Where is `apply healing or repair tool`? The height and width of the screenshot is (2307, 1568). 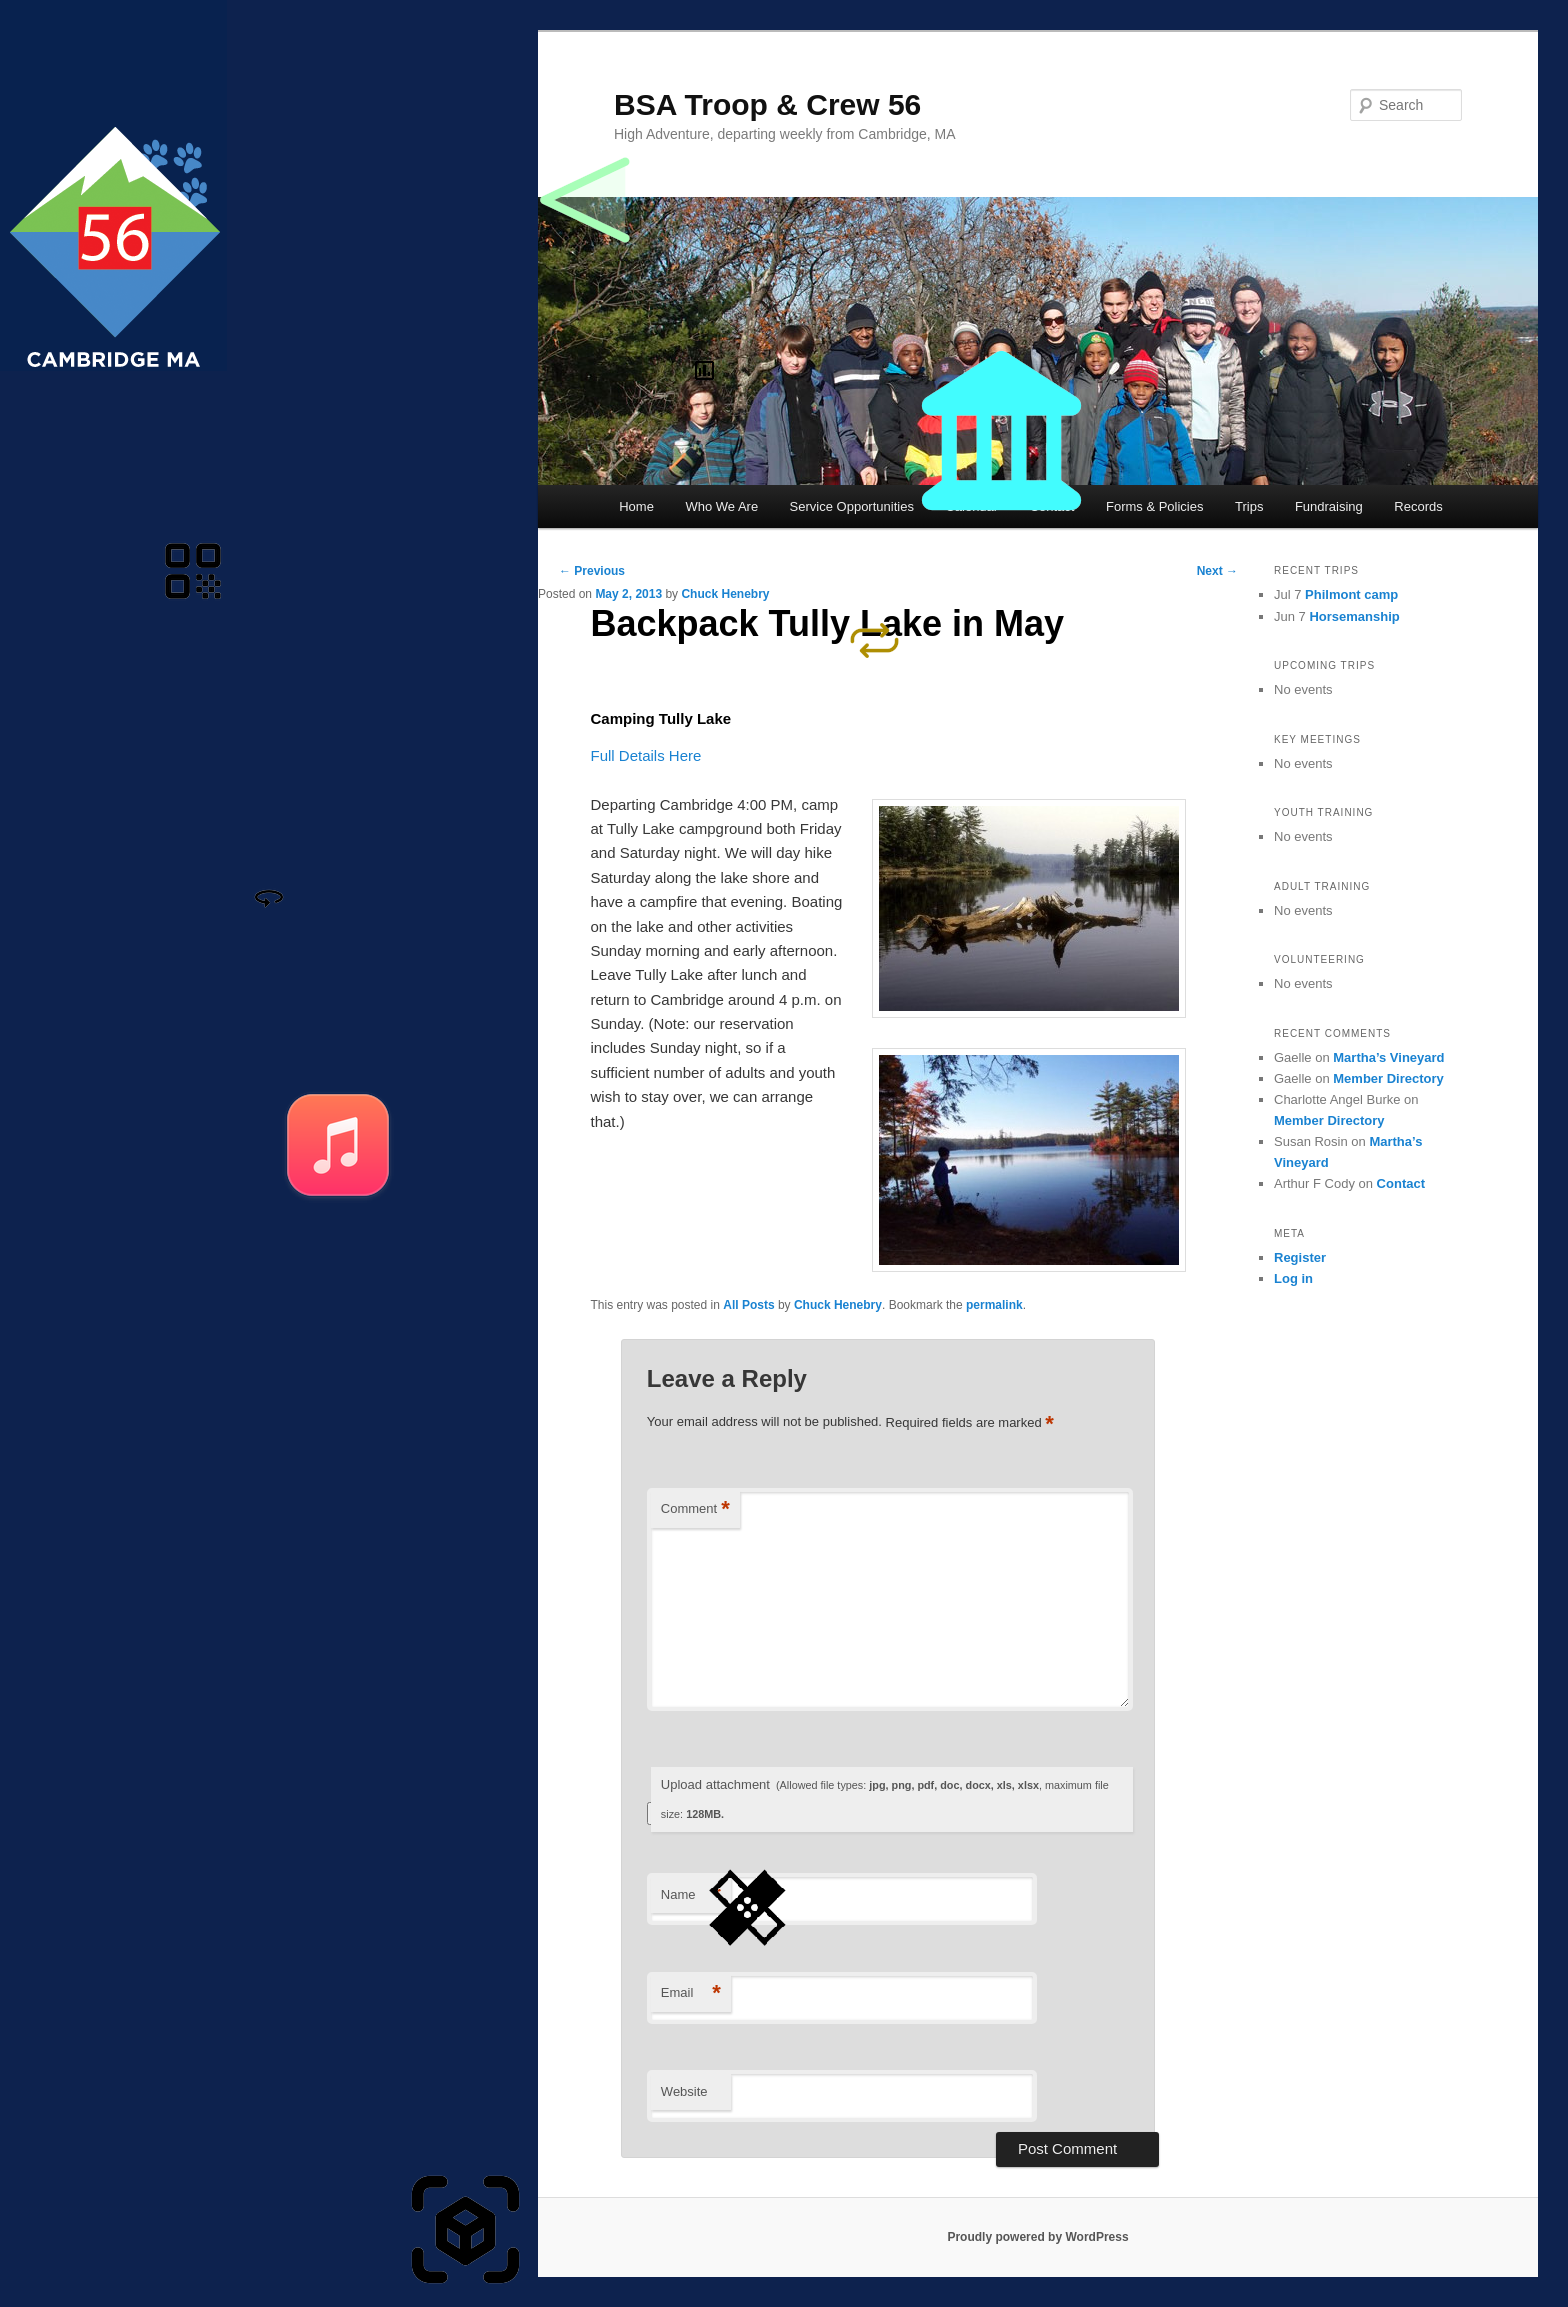 apply healing or repair tool is located at coordinates (747, 1907).